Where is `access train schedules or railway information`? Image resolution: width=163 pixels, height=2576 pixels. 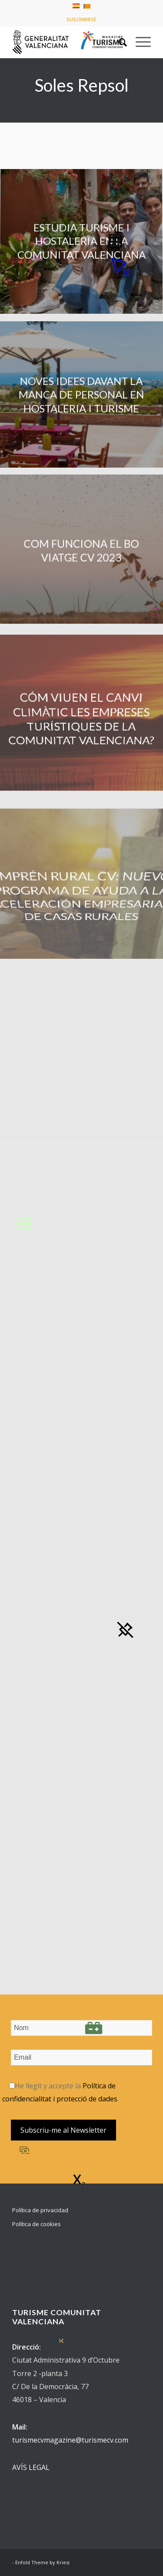 access train schedules or railway information is located at coordinates (115, 242).